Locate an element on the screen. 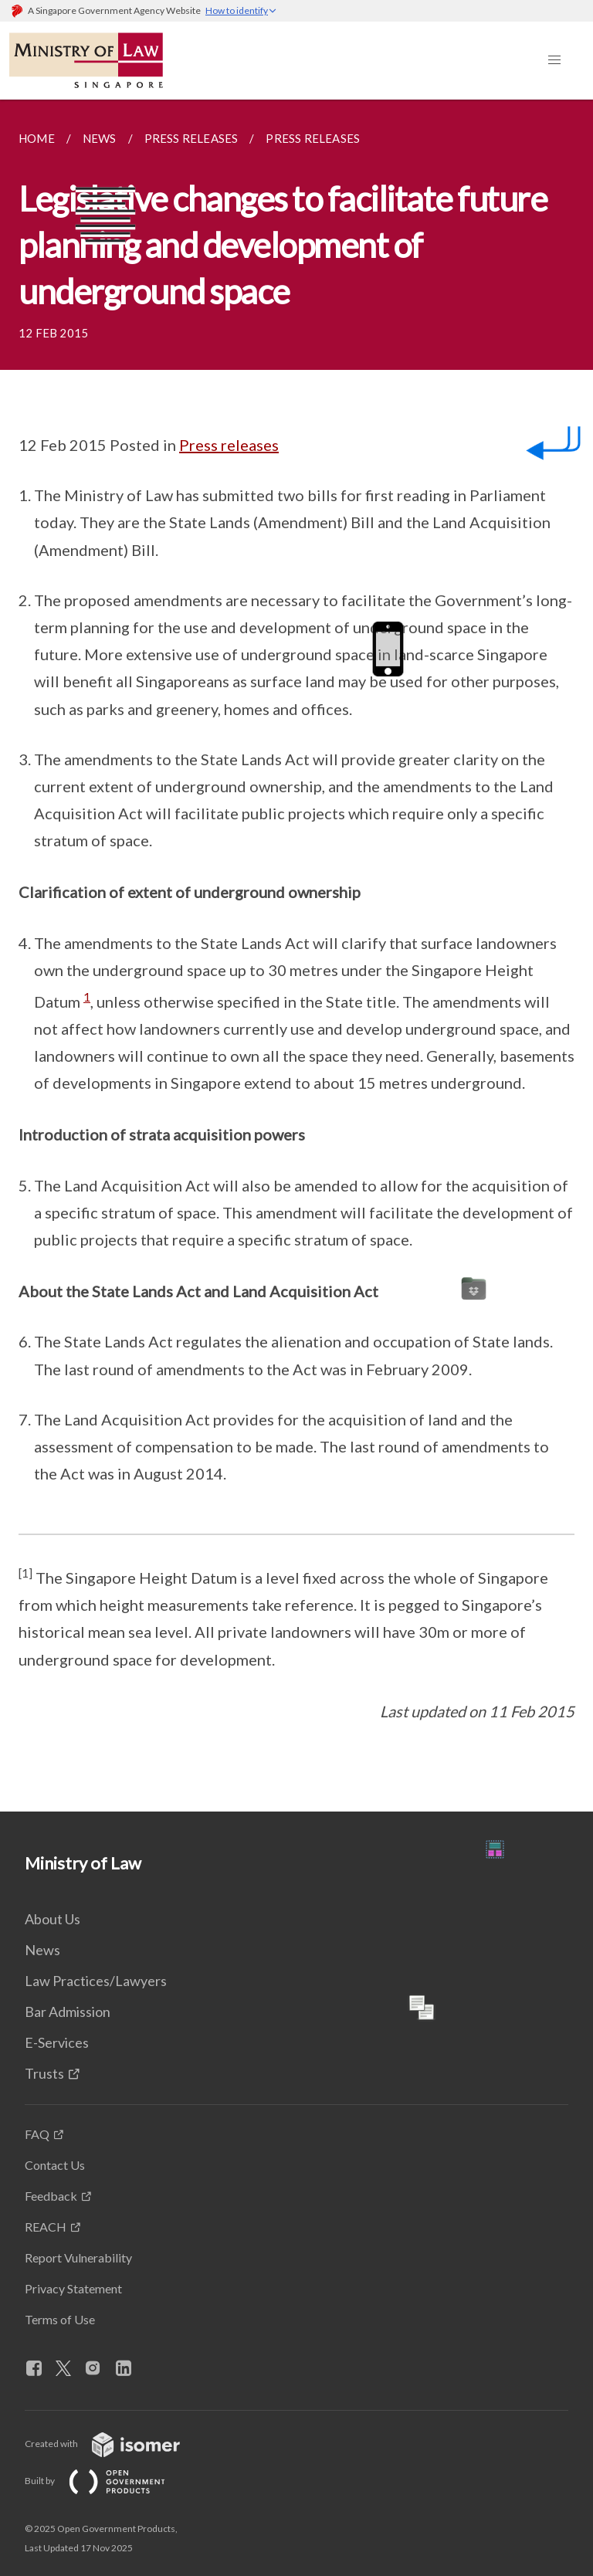  reply to all recipients in an email thread is located at coordinates (552, 442).